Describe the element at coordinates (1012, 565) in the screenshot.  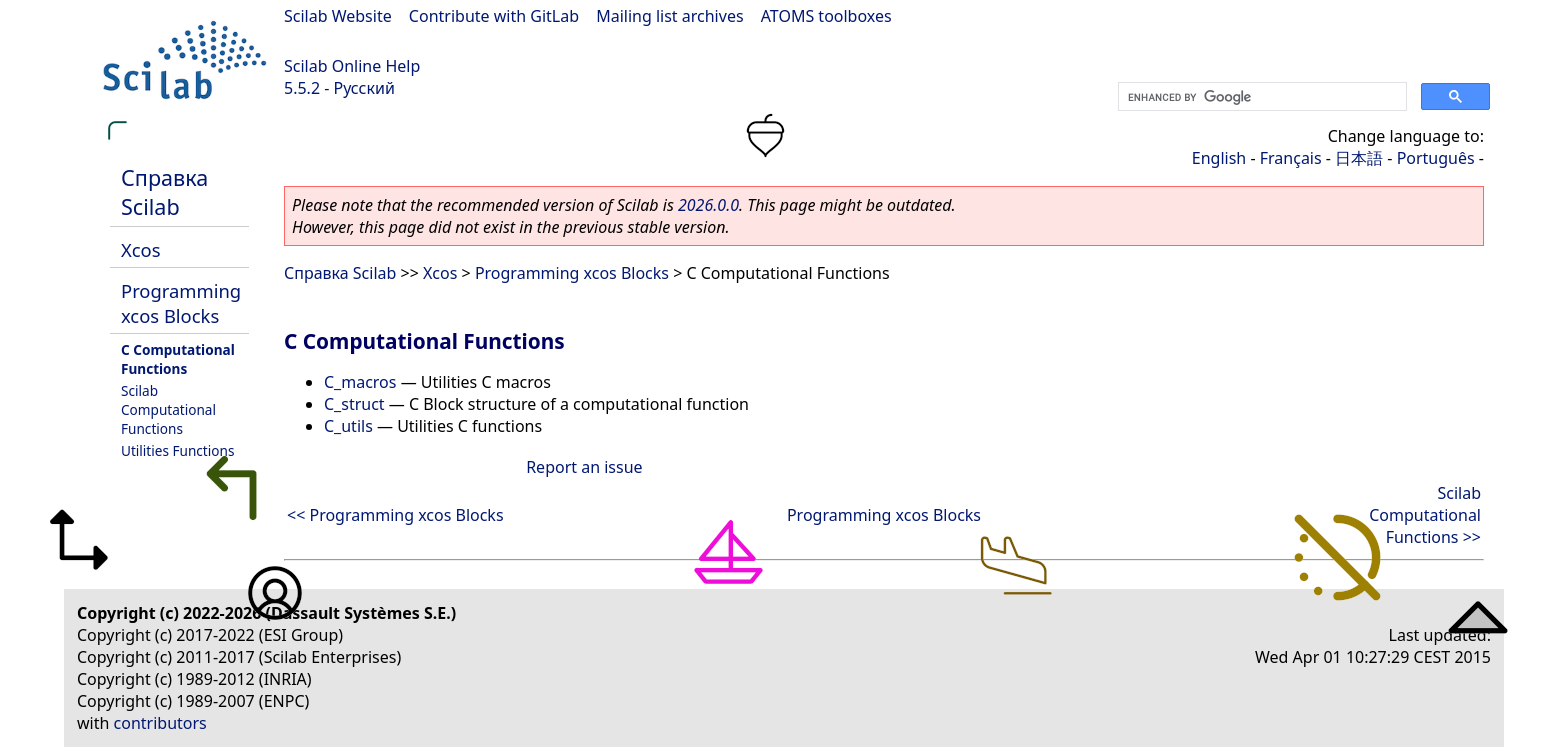
I see `indicates flight arrival or landing status` at that location.